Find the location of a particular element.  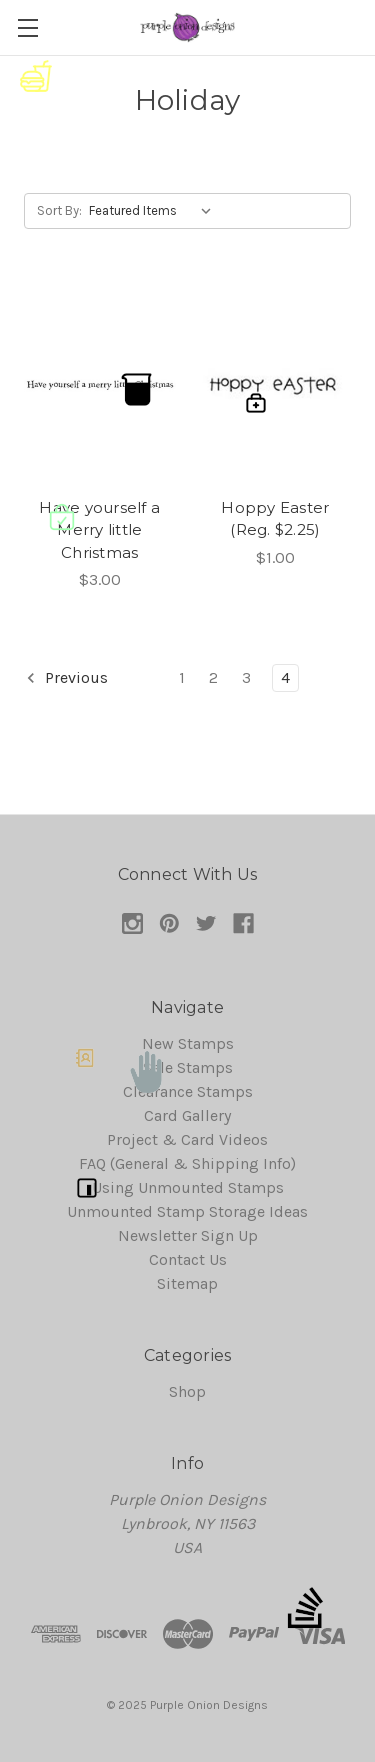

order confirmed or purchase complete is located at coordinates (62, 517).